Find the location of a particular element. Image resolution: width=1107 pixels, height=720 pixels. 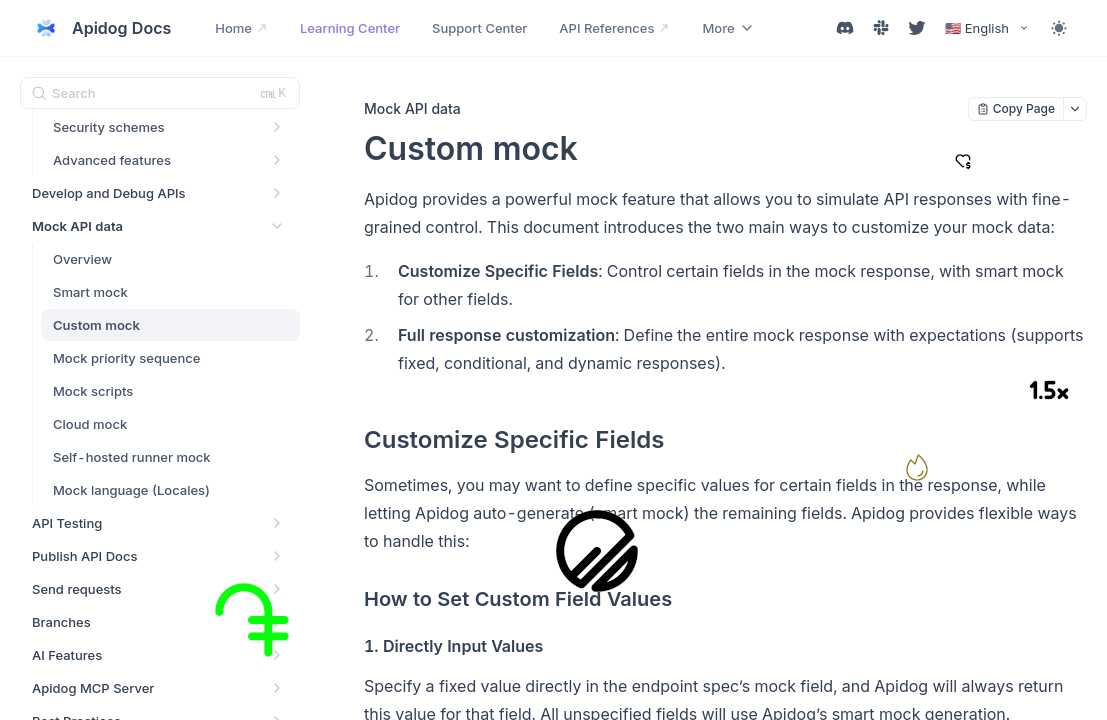

represents Armenian dram currency is located at coordinates (252, 620).